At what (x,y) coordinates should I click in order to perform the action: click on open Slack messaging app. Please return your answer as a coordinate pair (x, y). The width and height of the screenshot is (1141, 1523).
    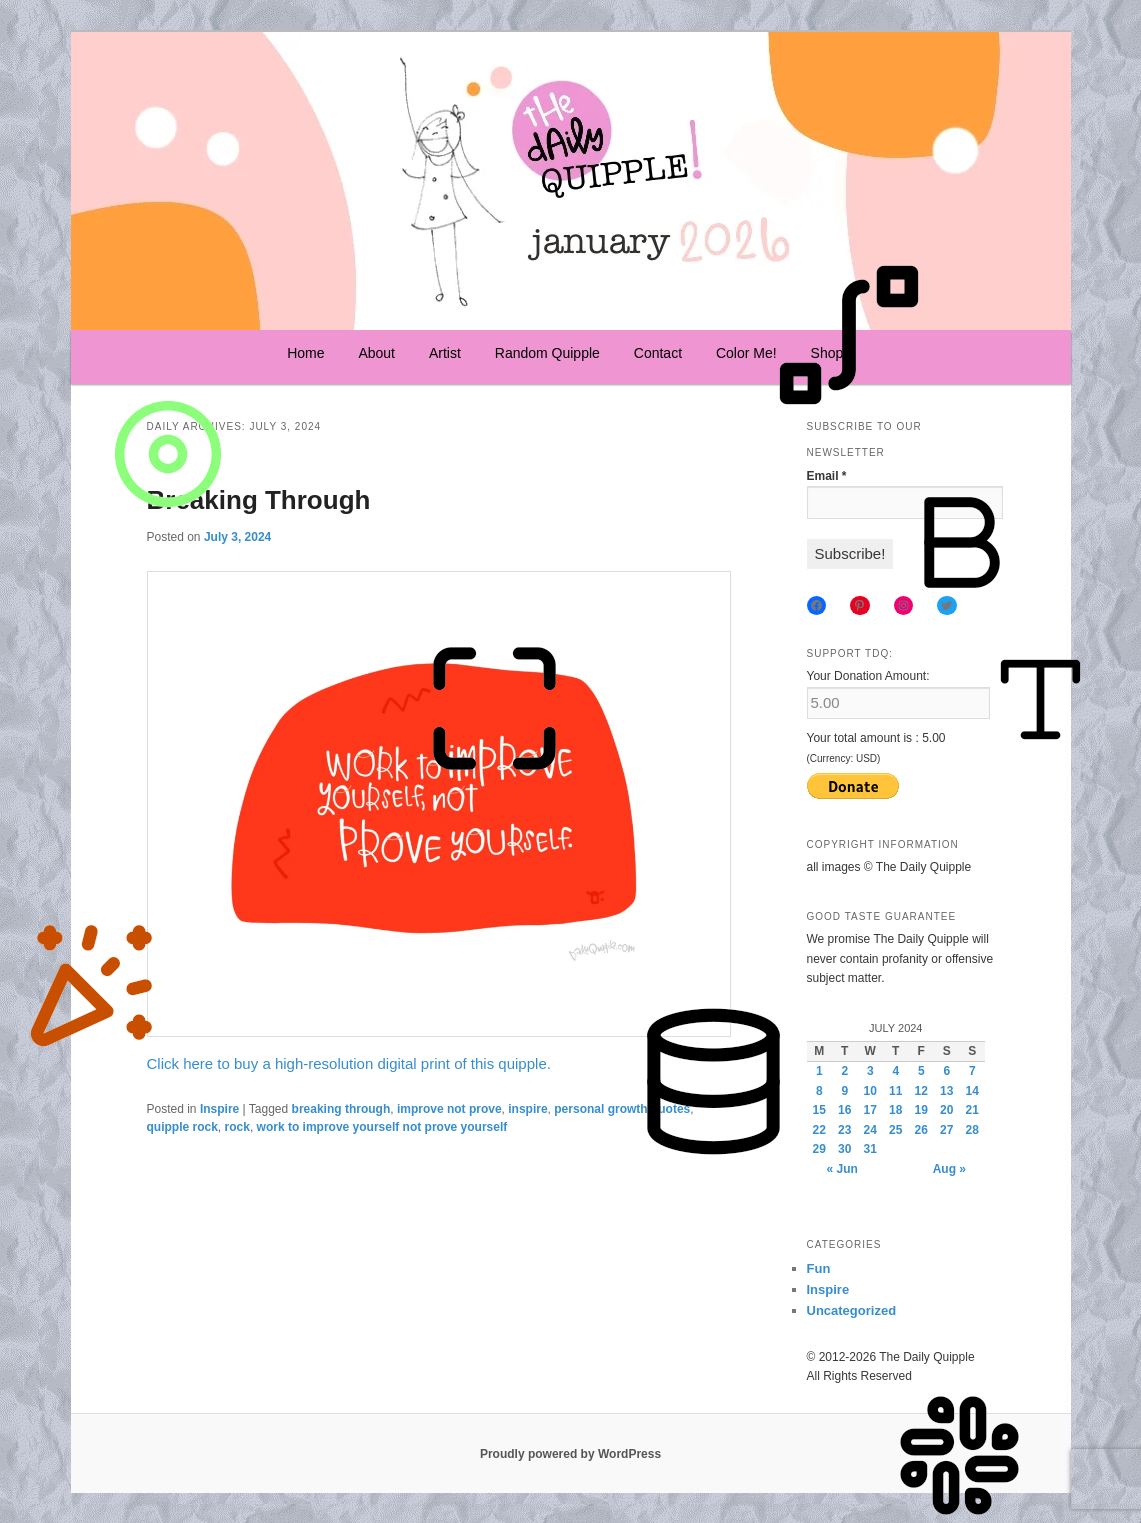
    Looking at the image, I should click on (959, 1455).